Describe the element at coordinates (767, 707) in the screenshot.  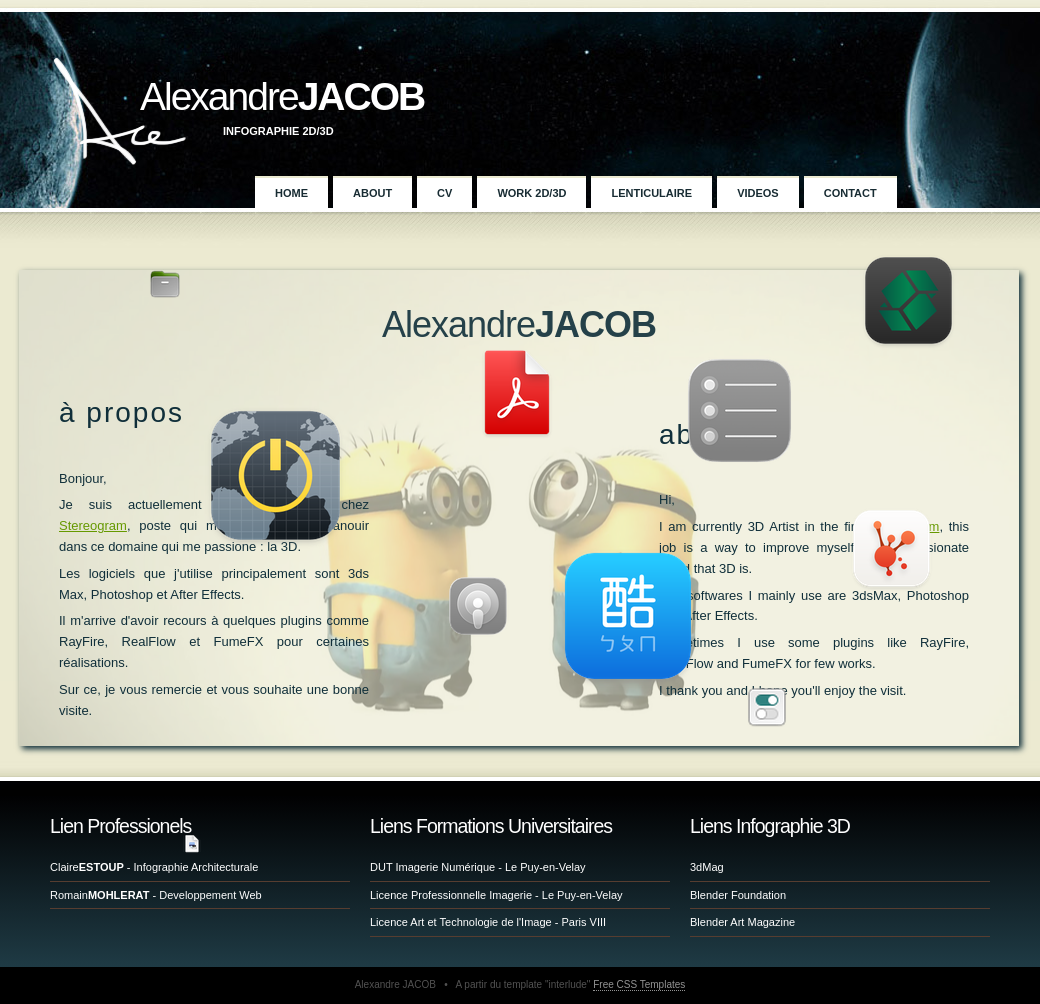
I see `open system tweaks or settings customization` at that location.